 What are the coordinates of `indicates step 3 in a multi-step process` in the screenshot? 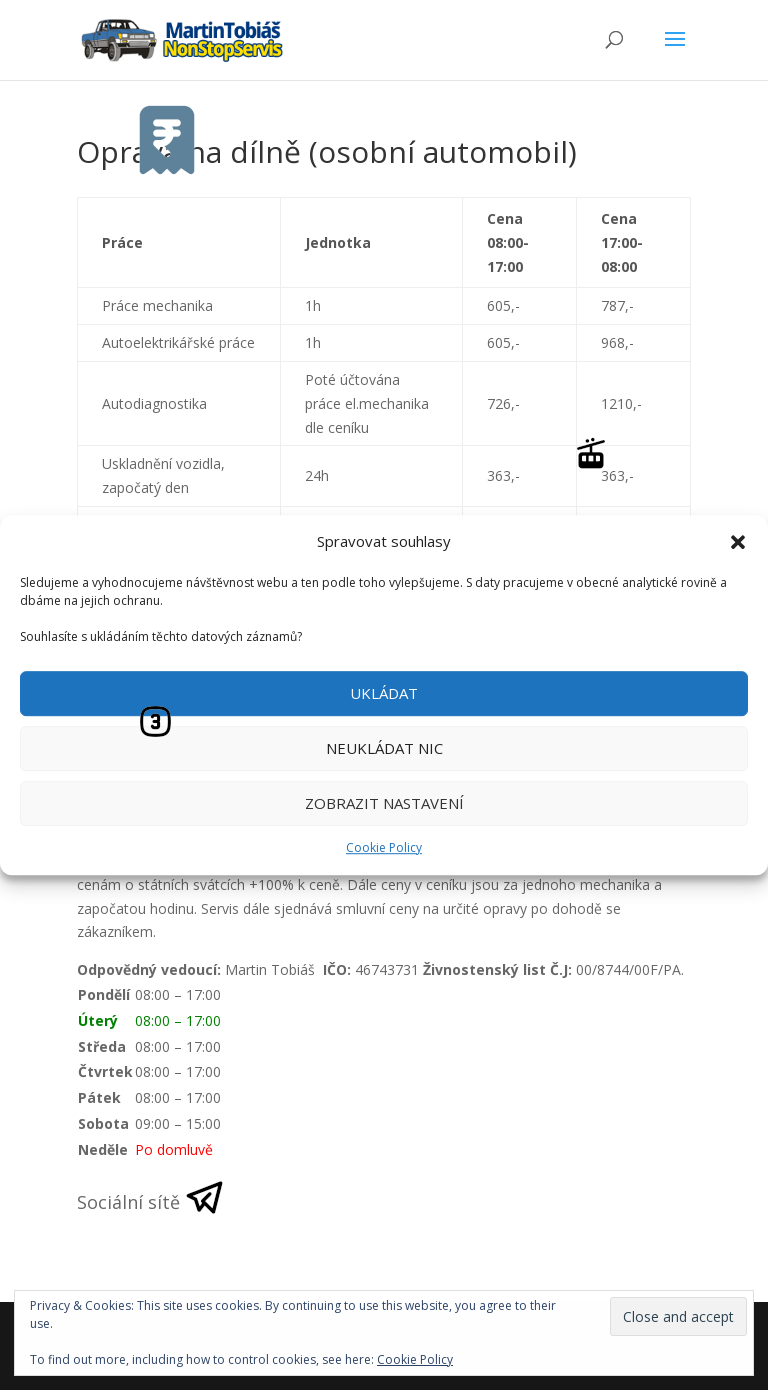 It's located at (155, 721).